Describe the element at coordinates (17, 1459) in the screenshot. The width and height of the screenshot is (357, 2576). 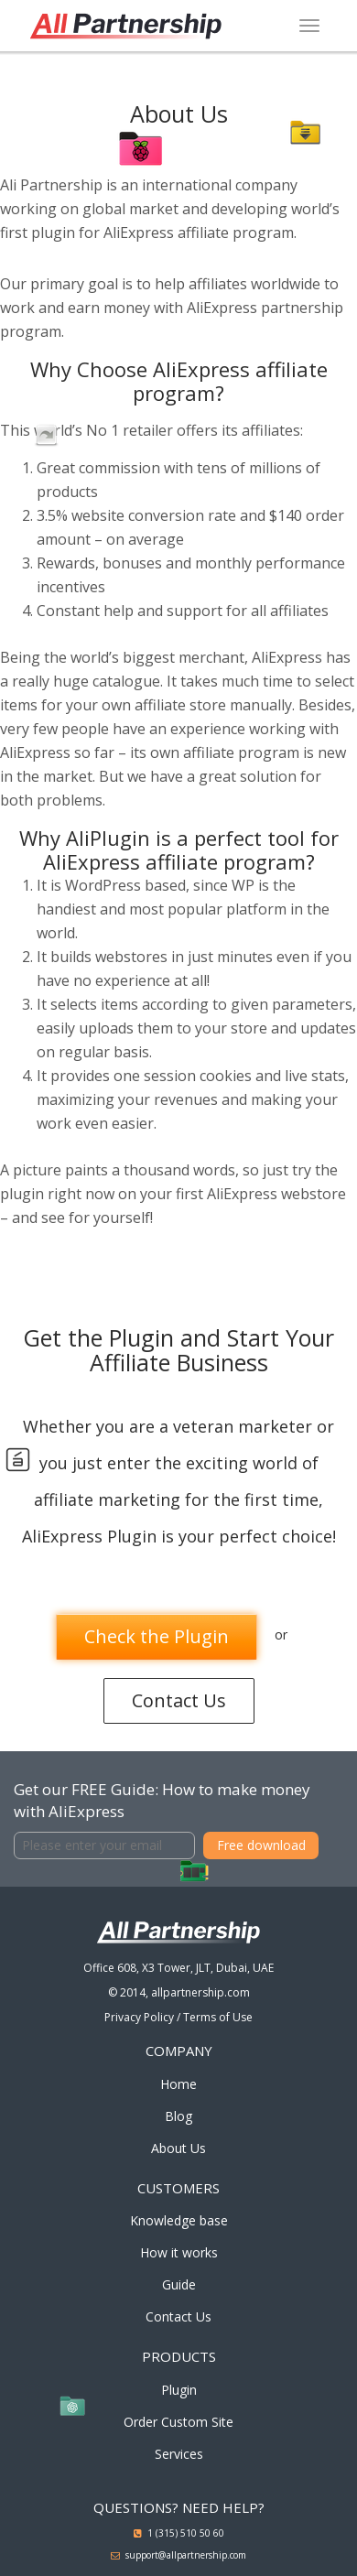
I see `open character map to insert special symbols` at that location.